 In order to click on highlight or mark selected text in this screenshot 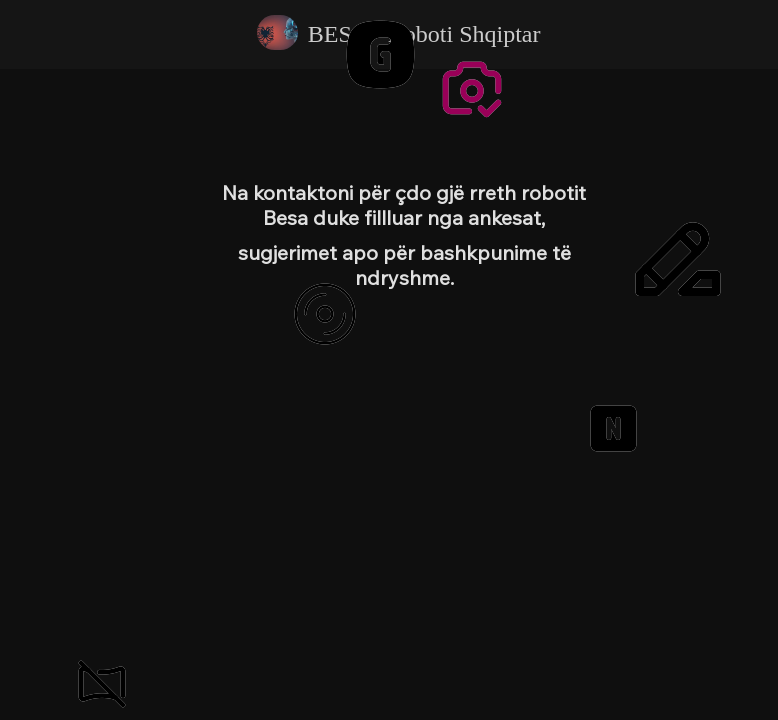, I will do `click(678, 262)`.